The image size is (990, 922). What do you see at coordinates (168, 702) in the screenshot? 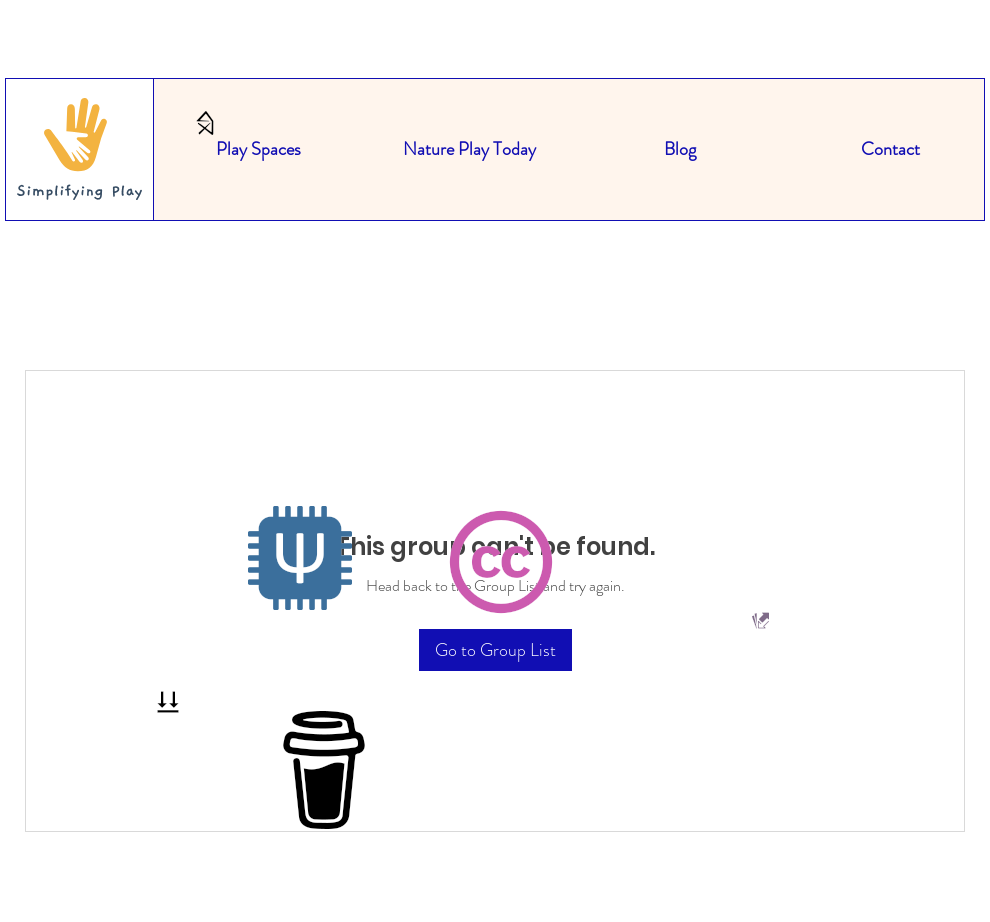
I see `align selected elements to the bottom` at bounding box center [168, 702].